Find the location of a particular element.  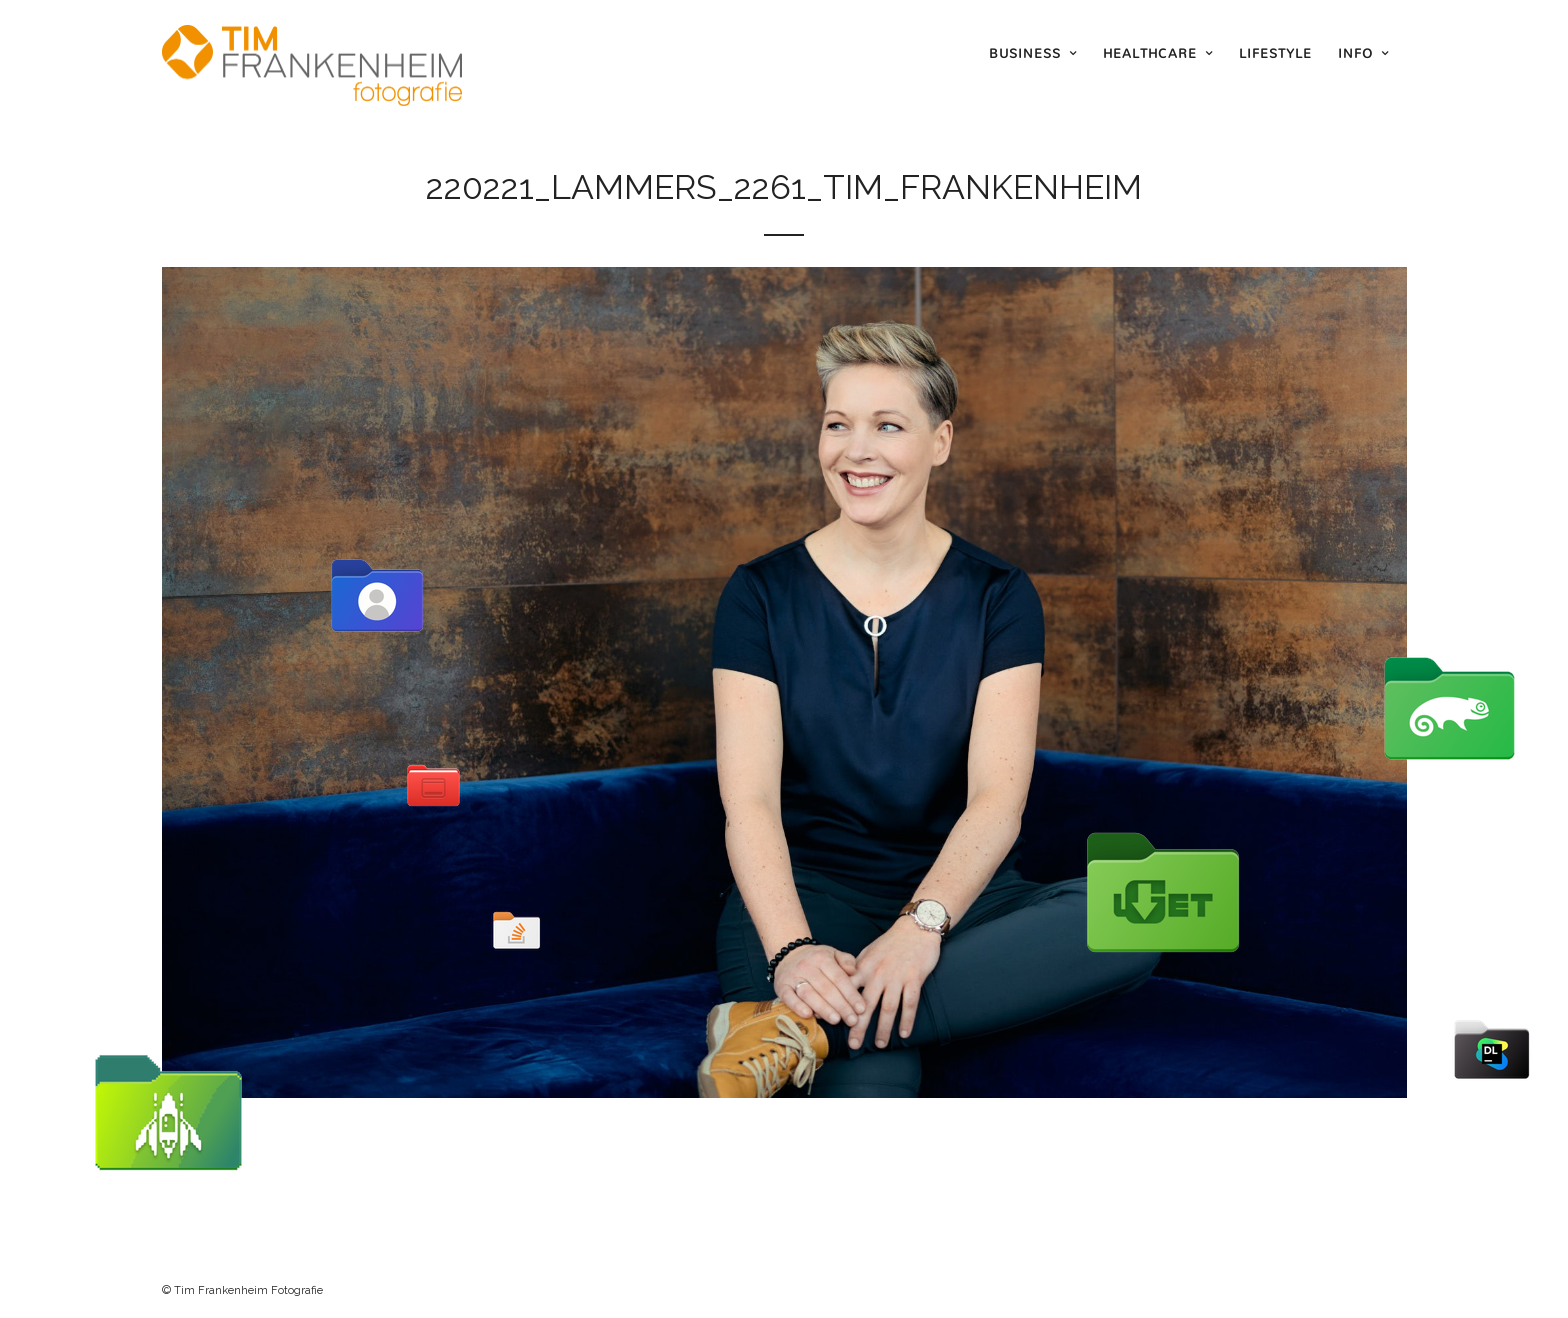

open your GameJolt games folder is located at coordinates (168, 1116).